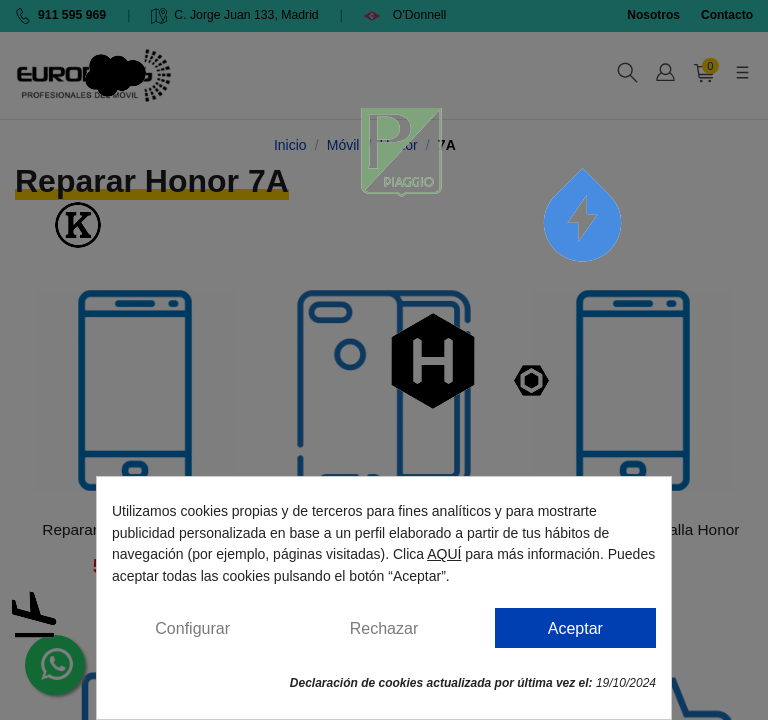  What do you see at coordinates (531, 380) in the screenshot?
I see `eslint code linting tool logo` at bounding box center [531, 380].